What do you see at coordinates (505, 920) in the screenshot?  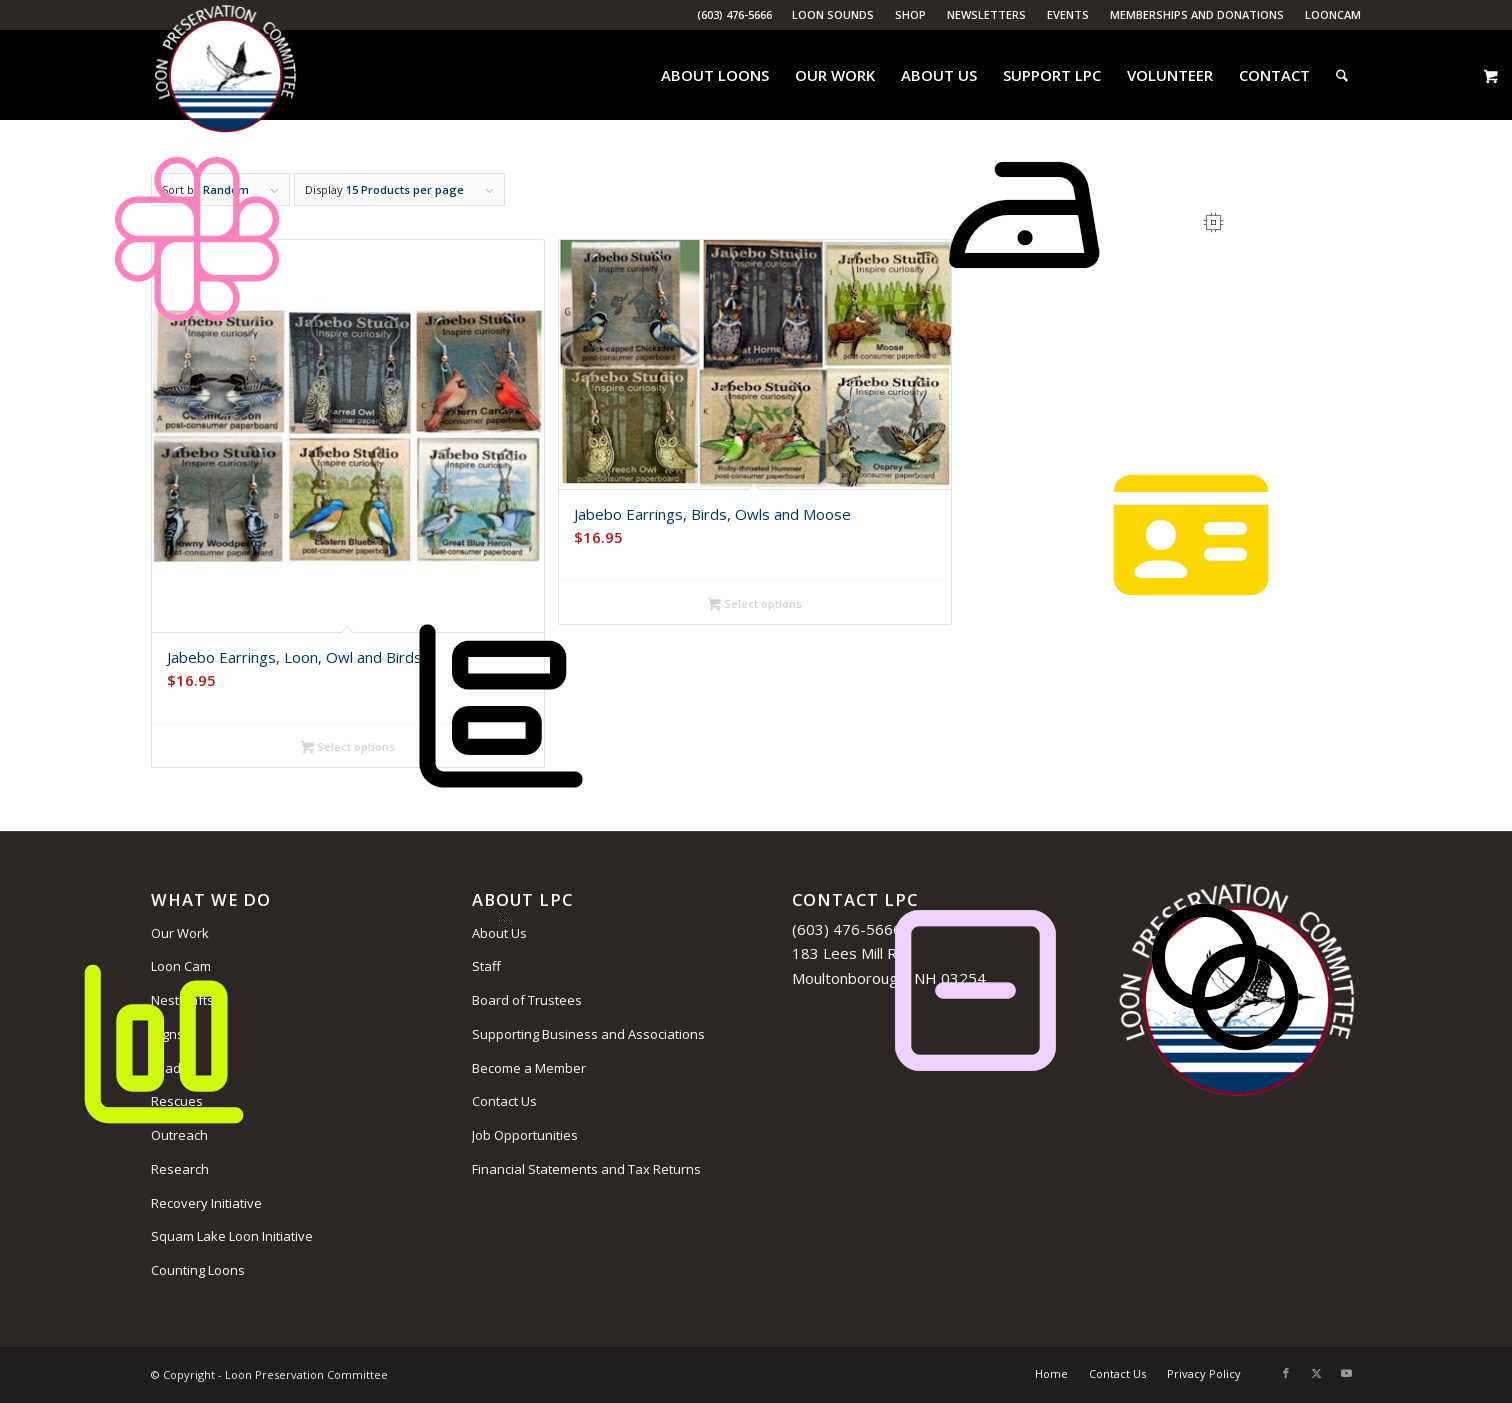 I see `disable water or liquid detection` at bounding box center [505, 920].